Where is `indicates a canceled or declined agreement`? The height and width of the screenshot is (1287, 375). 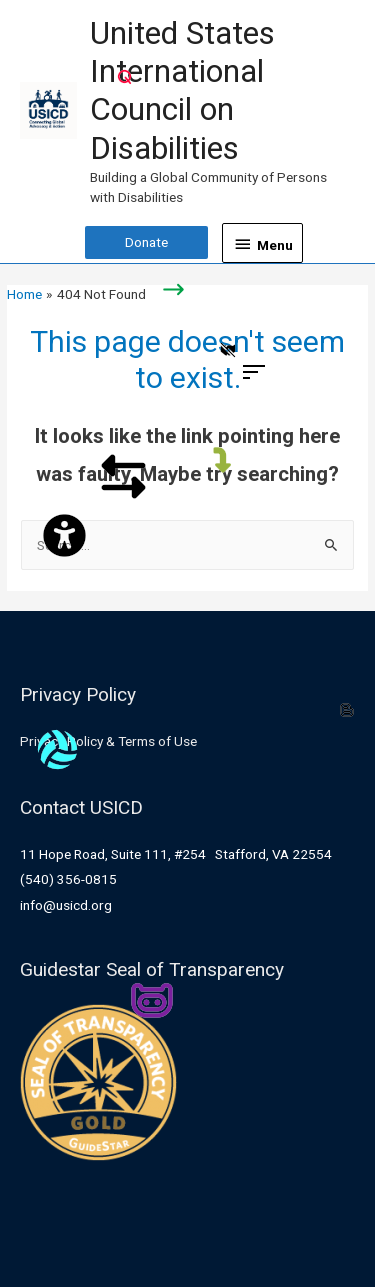
indicates a canceled or declined agreement is located at coordinates (228, 350).